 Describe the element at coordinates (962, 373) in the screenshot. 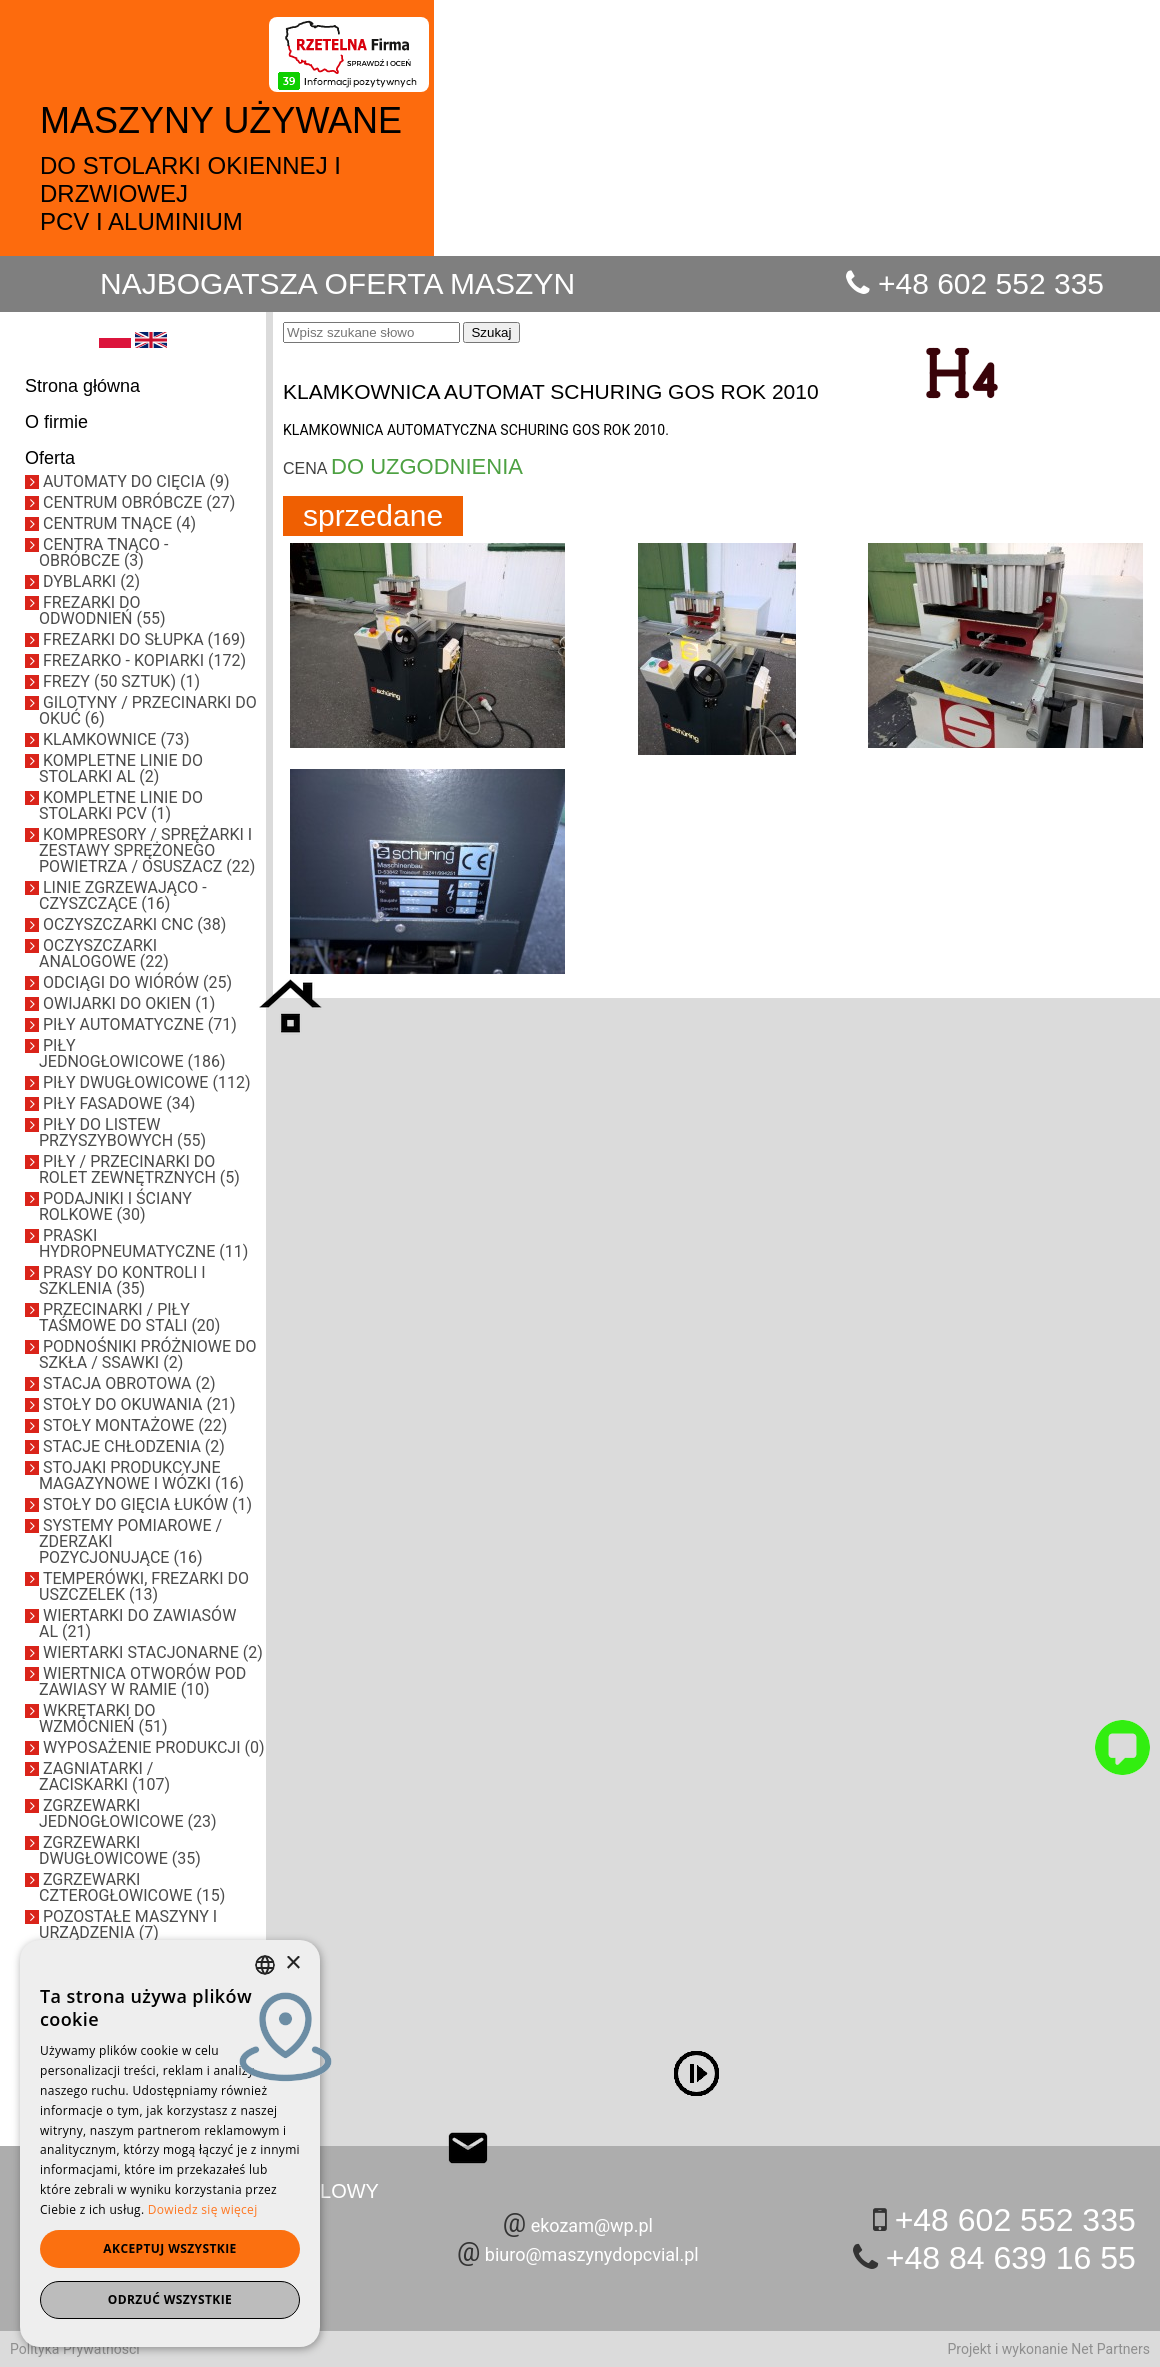

I see `format text as heading level 4` at that location.